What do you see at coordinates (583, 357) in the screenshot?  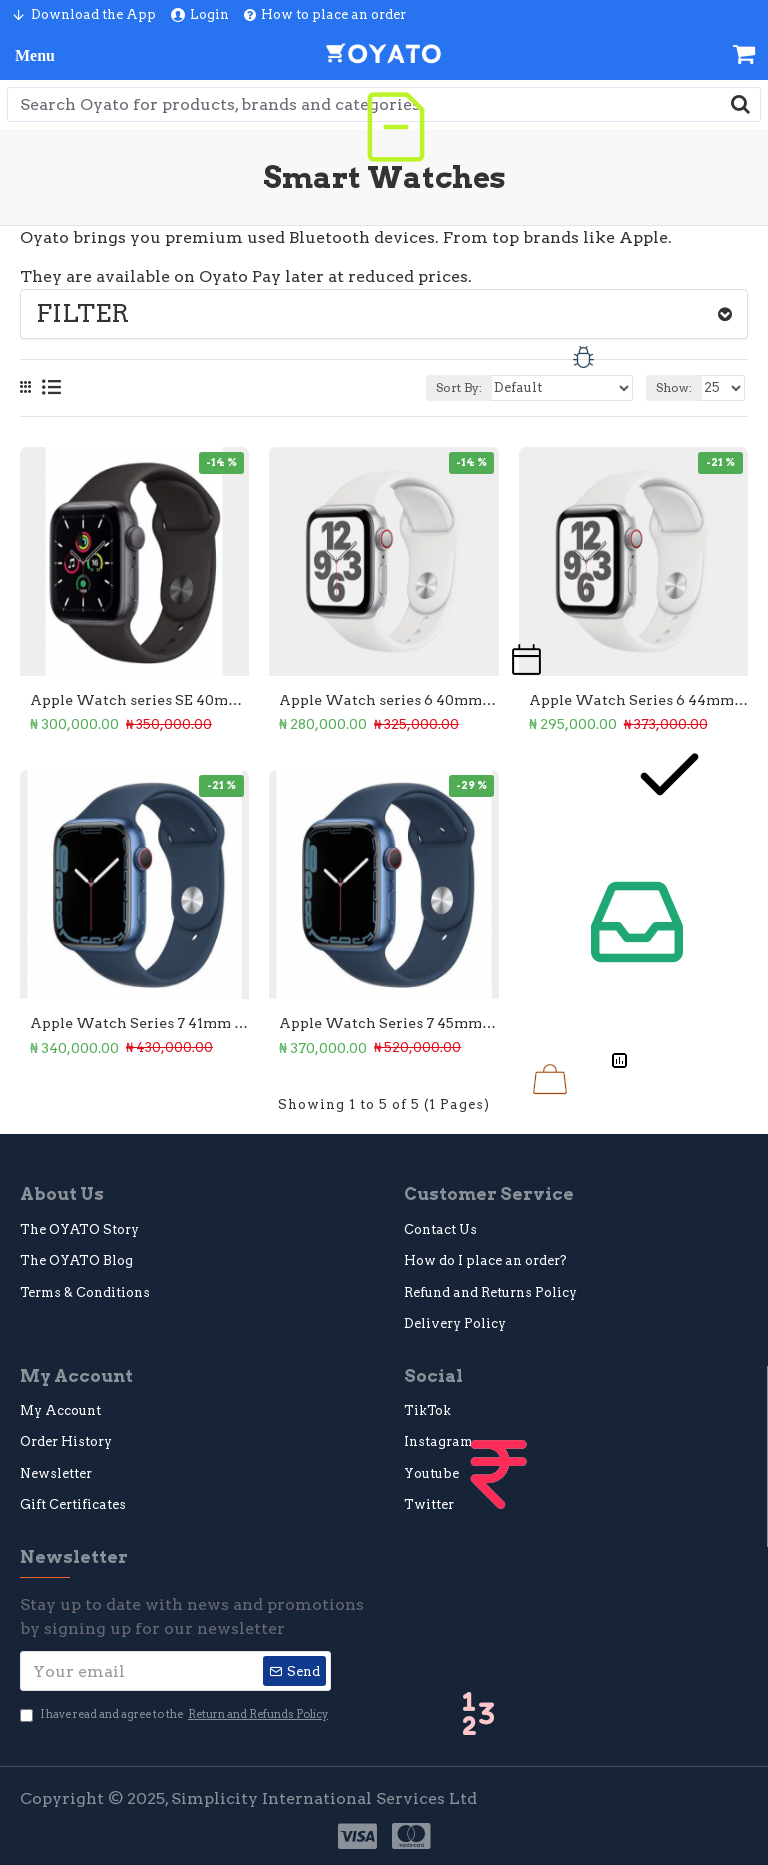 I see `report a bug or issue` at bounding box center [583, 357].